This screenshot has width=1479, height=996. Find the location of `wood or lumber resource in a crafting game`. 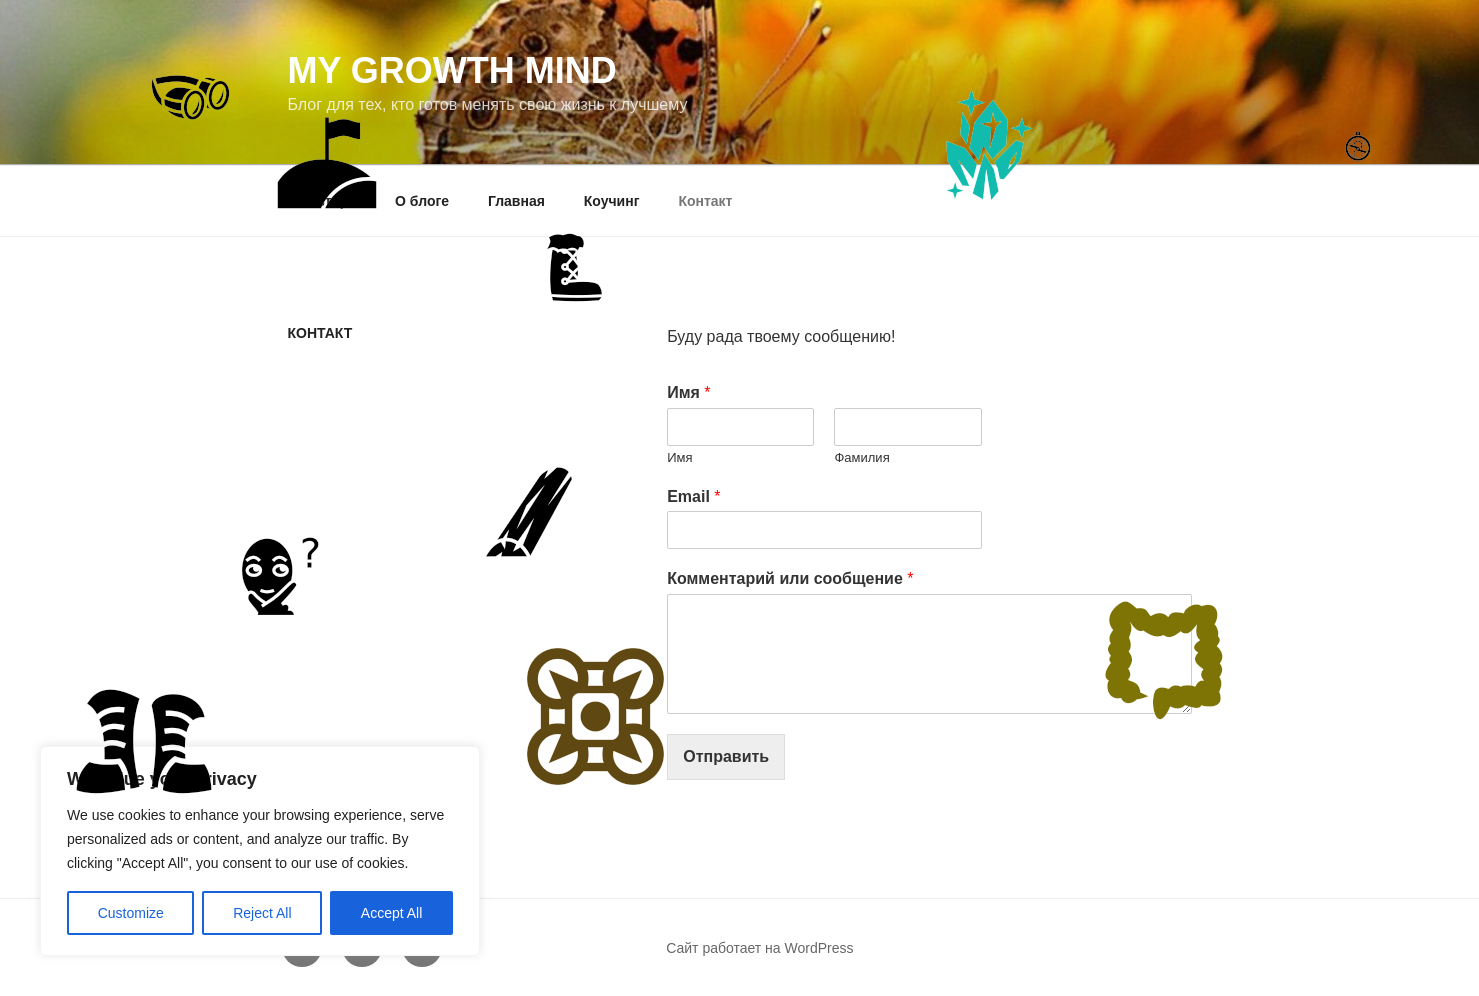

wood or lumber resource in a crafting game is located at coordinates (529, 512).